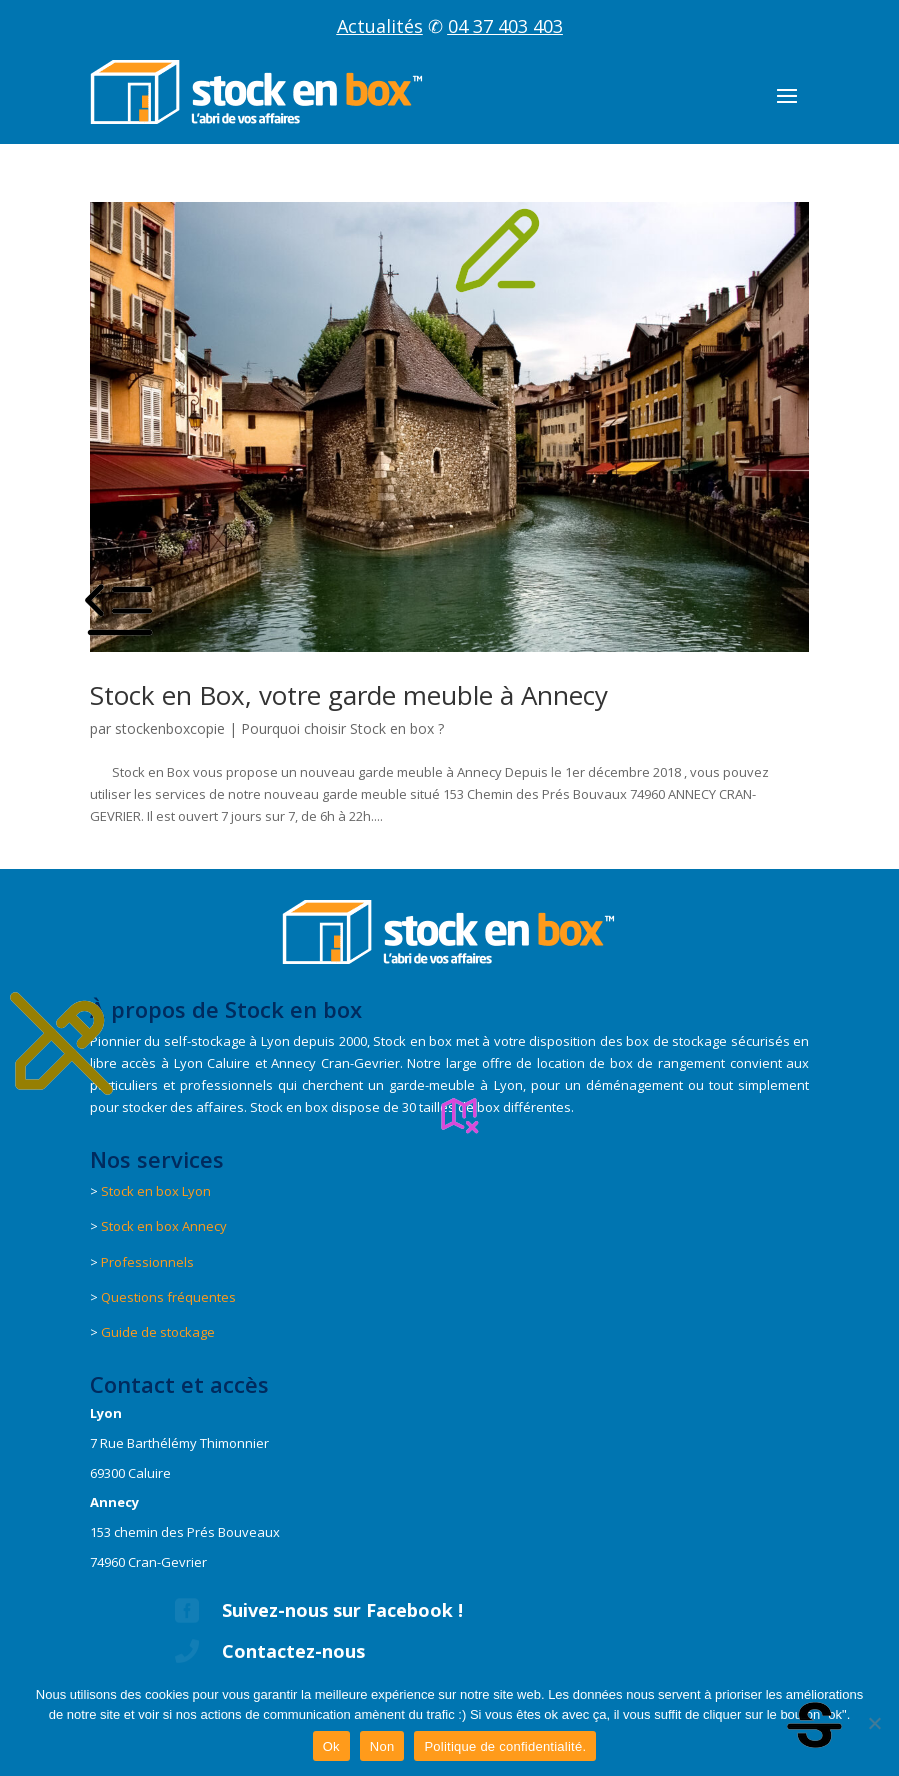 This screenshot has height=1776, width=899. Describe the element at coordinates (497, 250) in the screenshot. I see `edit text or content` at that location.